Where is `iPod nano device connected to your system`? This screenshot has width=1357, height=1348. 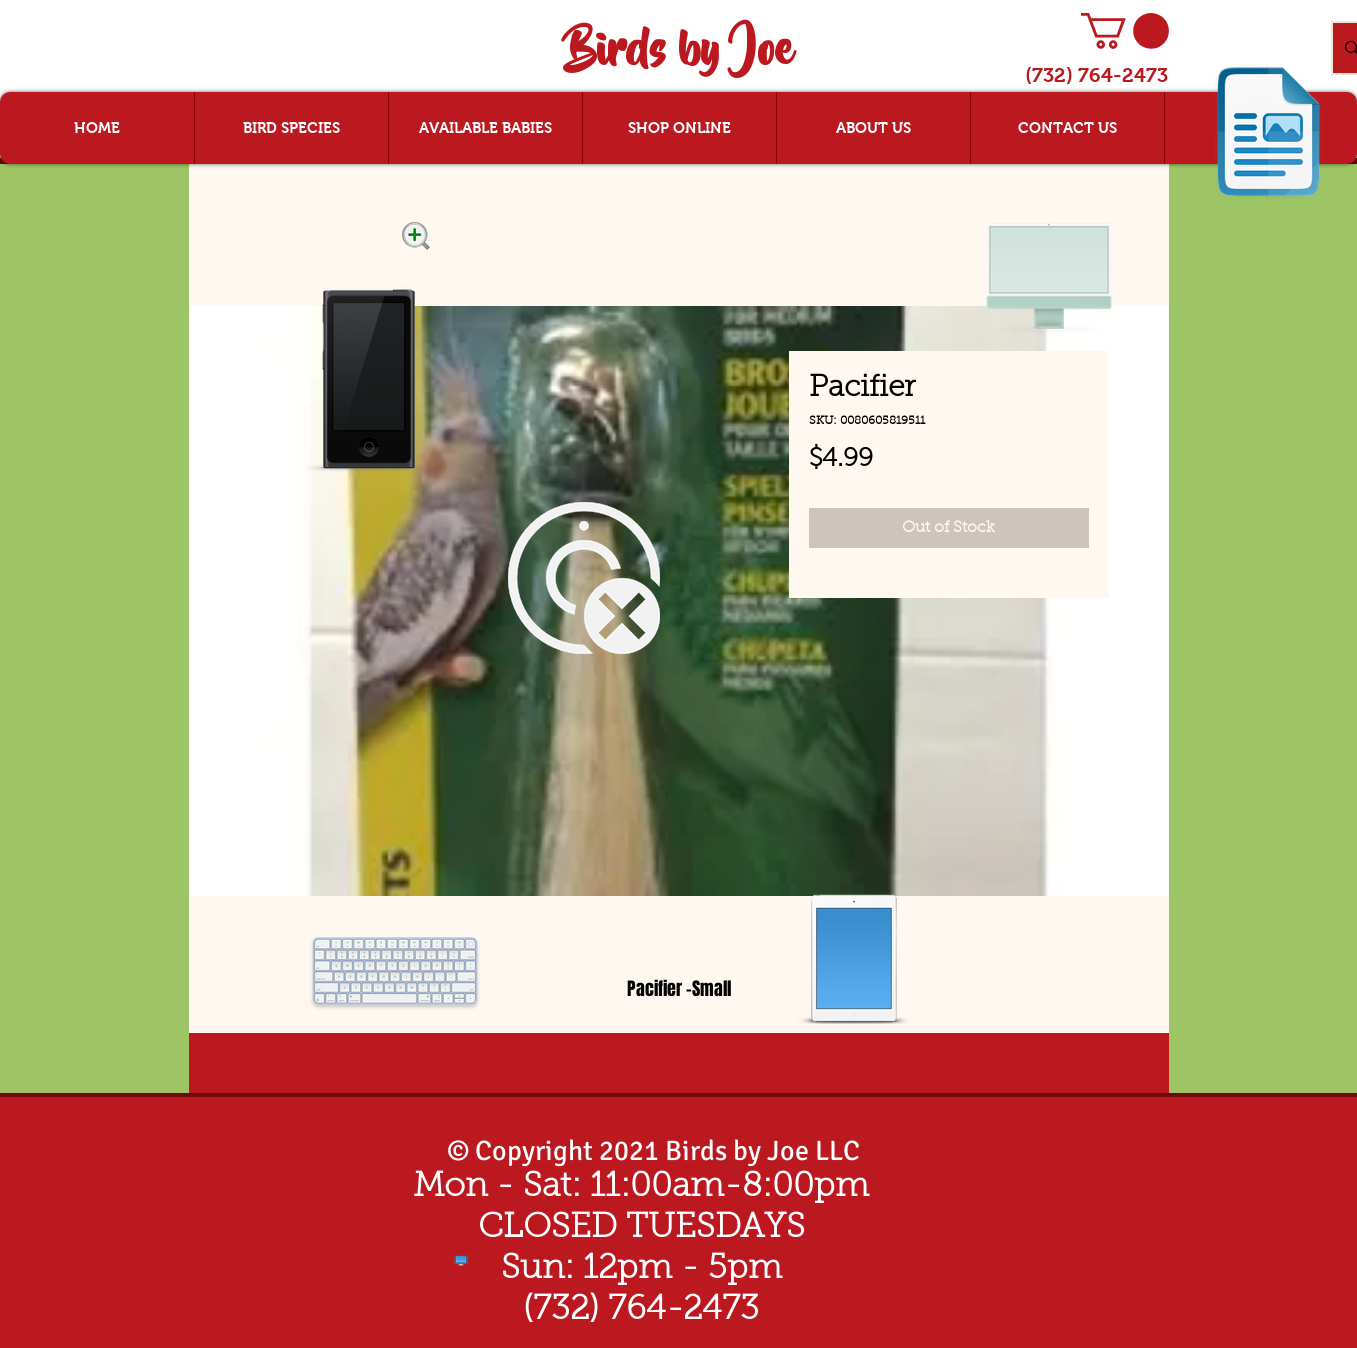 iPod nano device connected to your system is located at coordinates (369, 380).